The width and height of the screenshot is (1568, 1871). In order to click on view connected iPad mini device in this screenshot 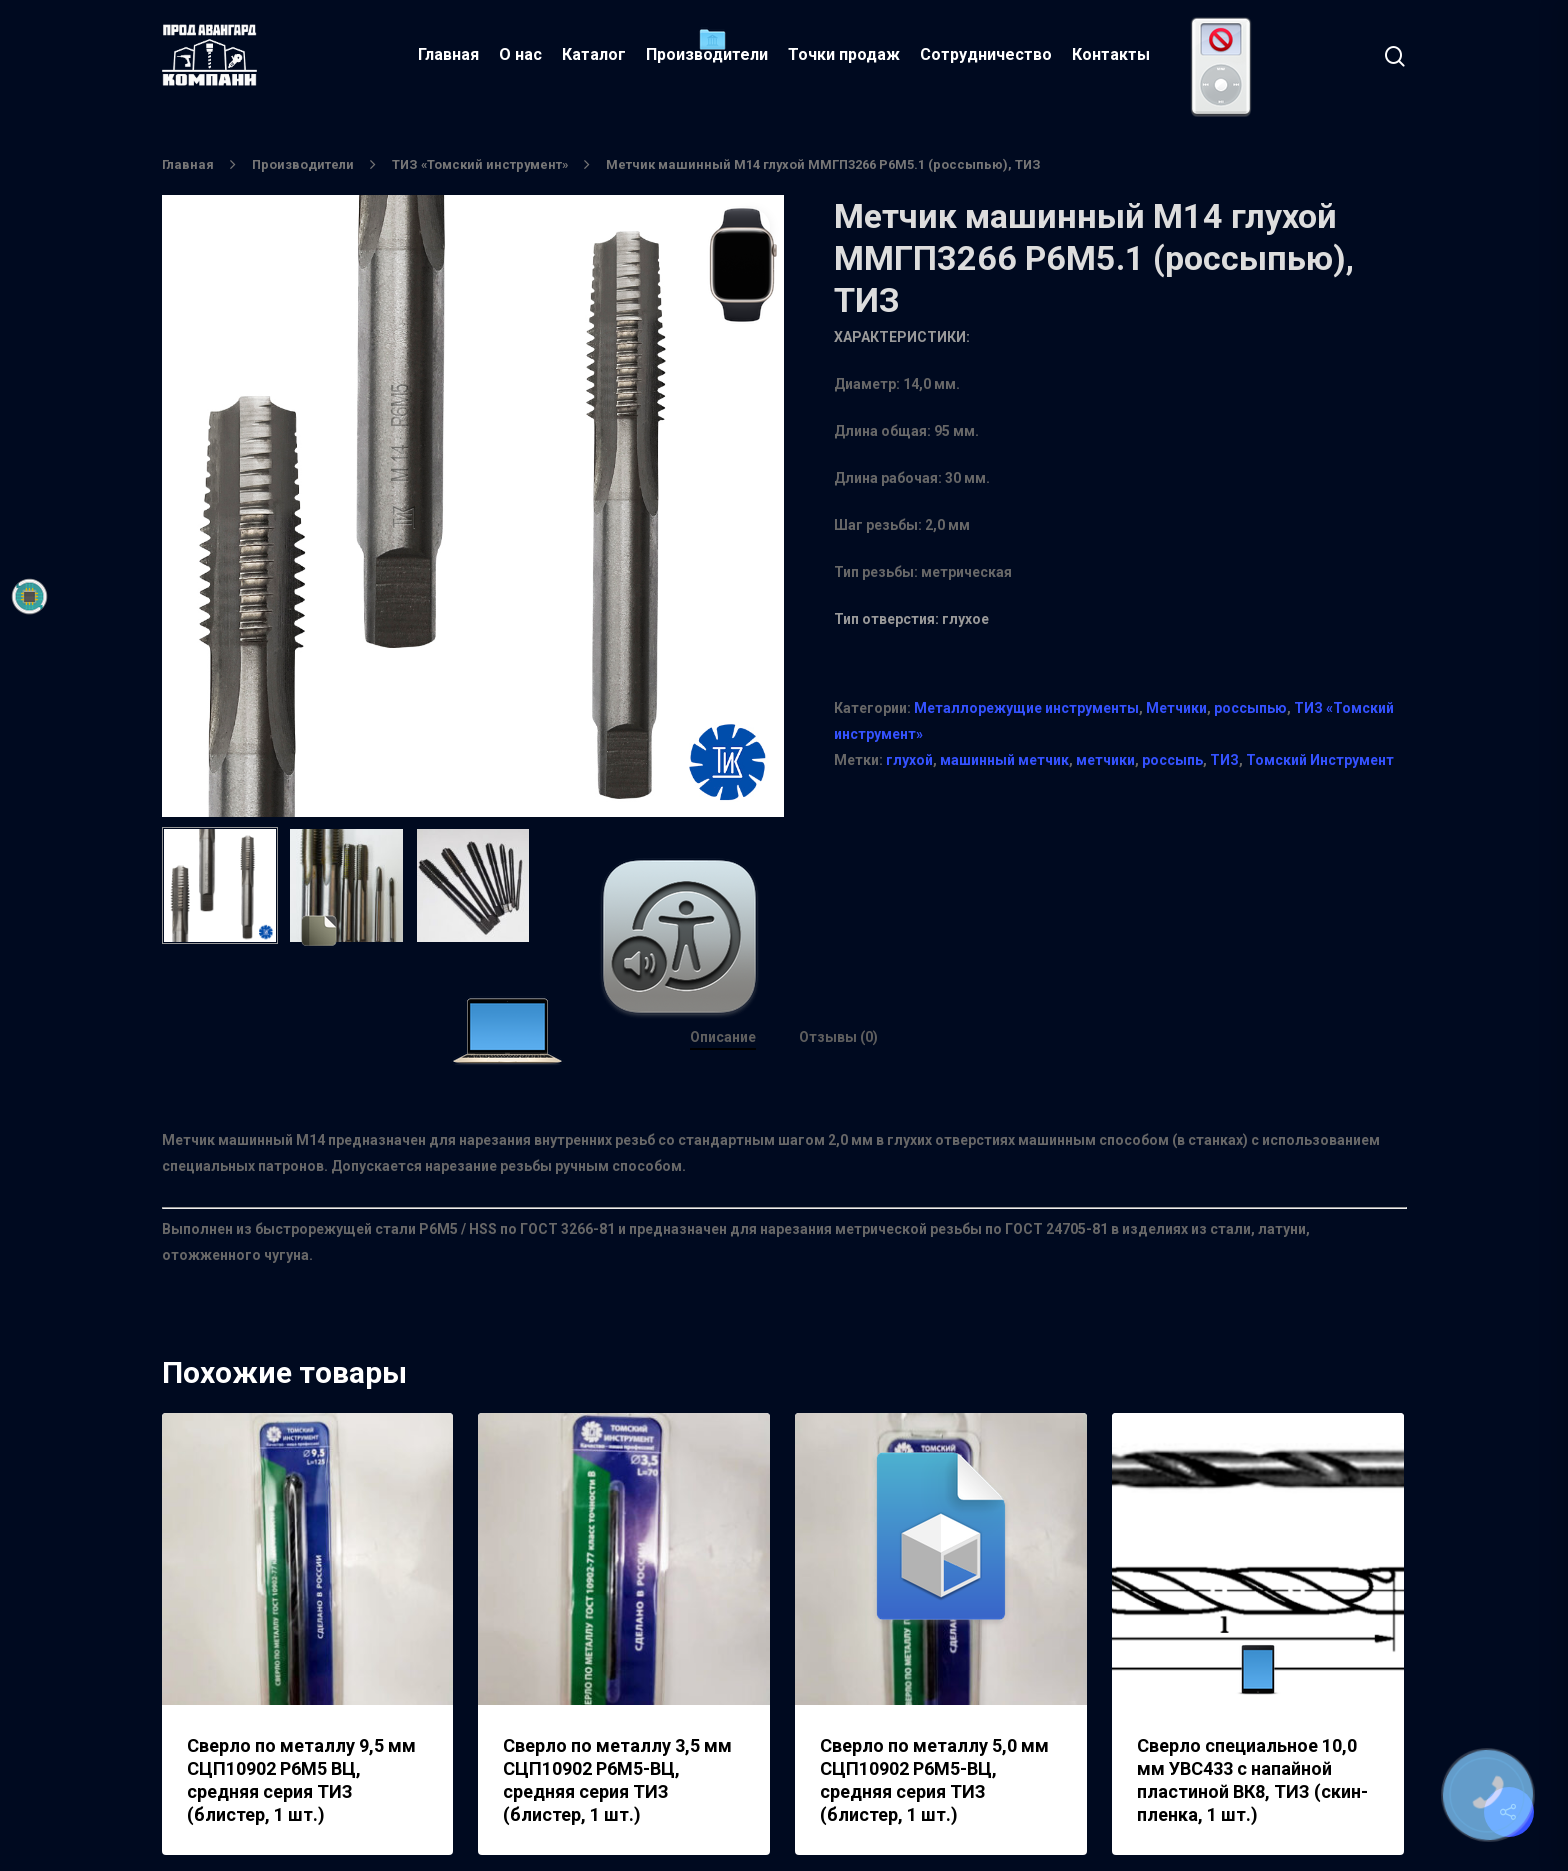, I will do `click(1258, 1665)`.